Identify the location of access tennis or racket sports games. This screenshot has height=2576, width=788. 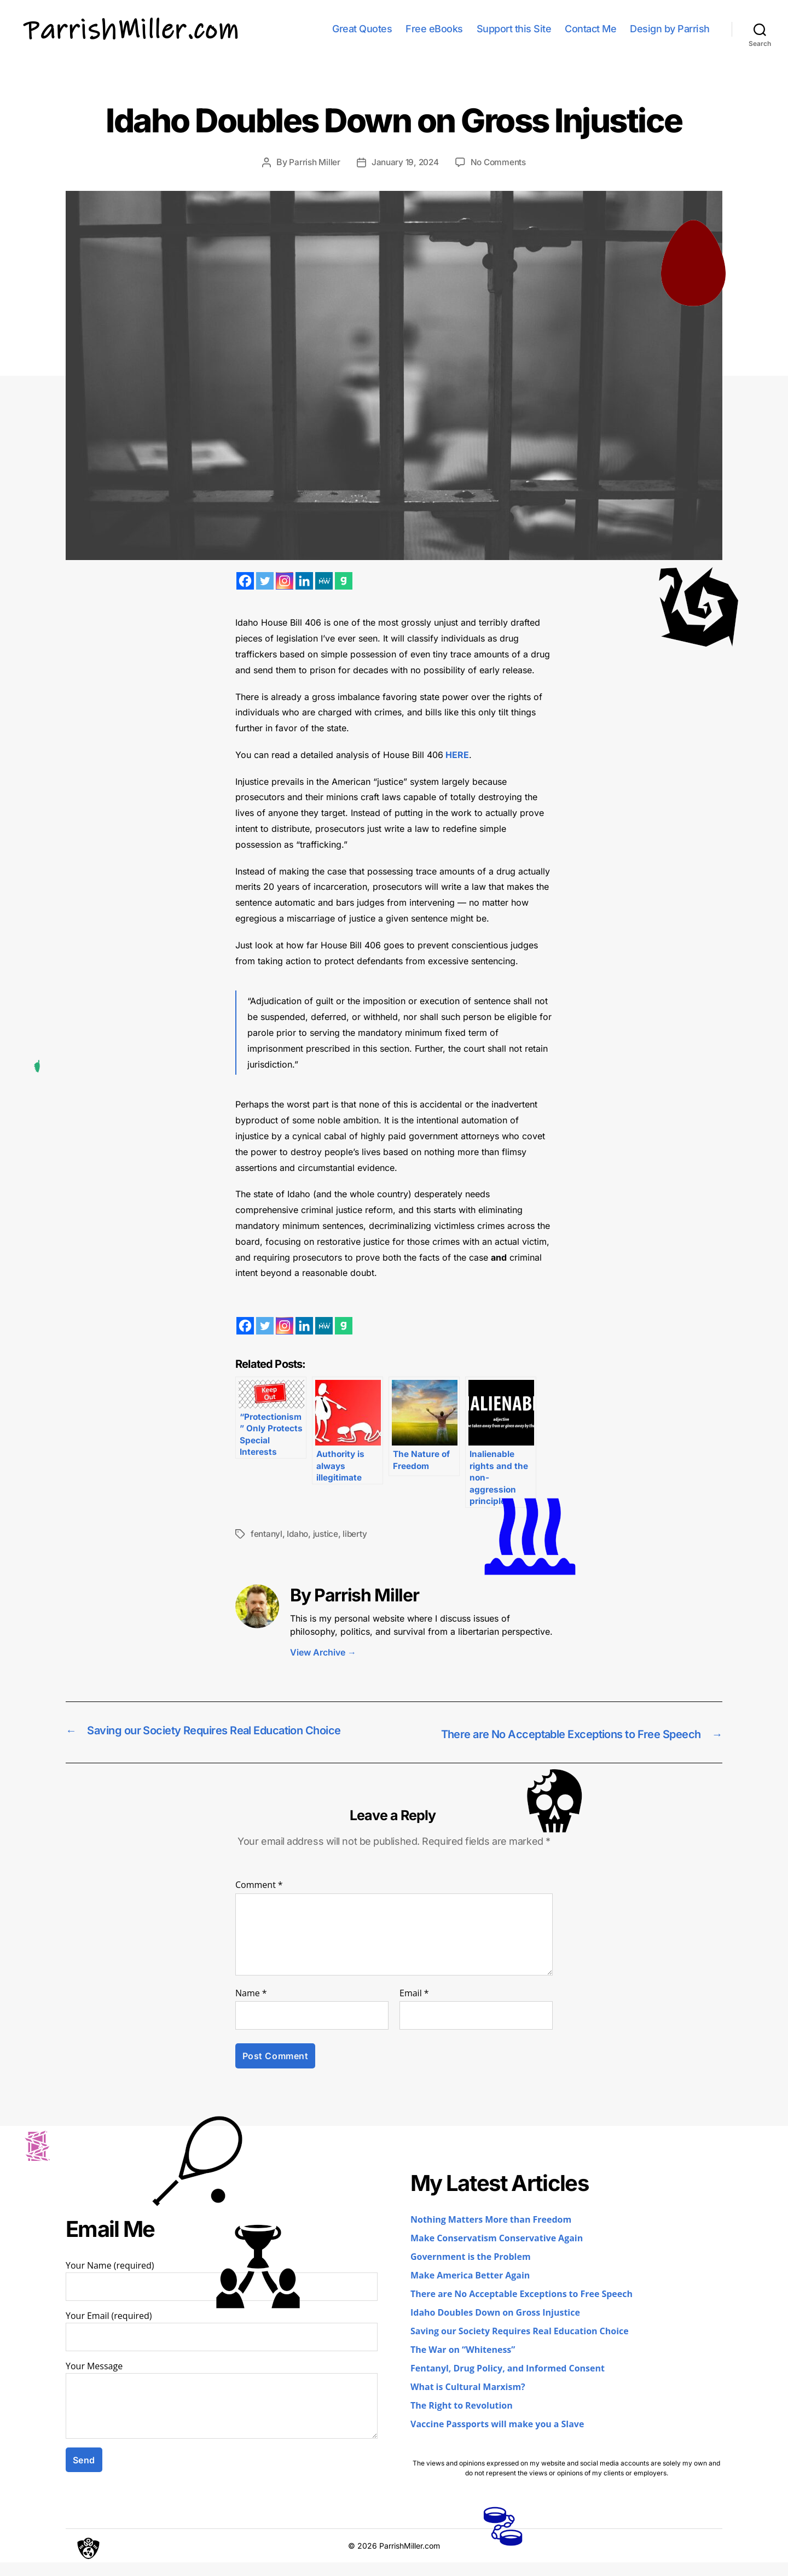
(197, 2161).